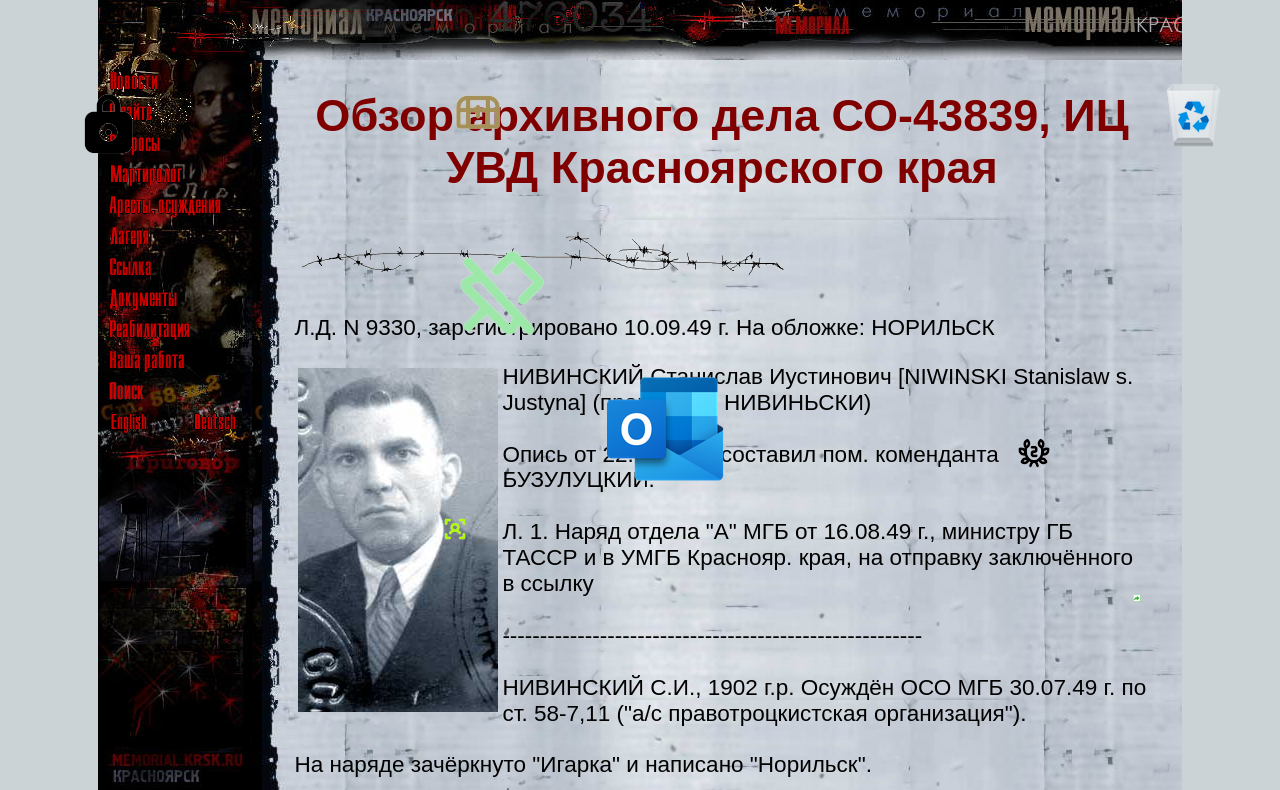 The image size is (1280, 790). Describe the element at coordinates (478, 113) in the screenshot. I see `access stored rewards or collectibles` at that location.